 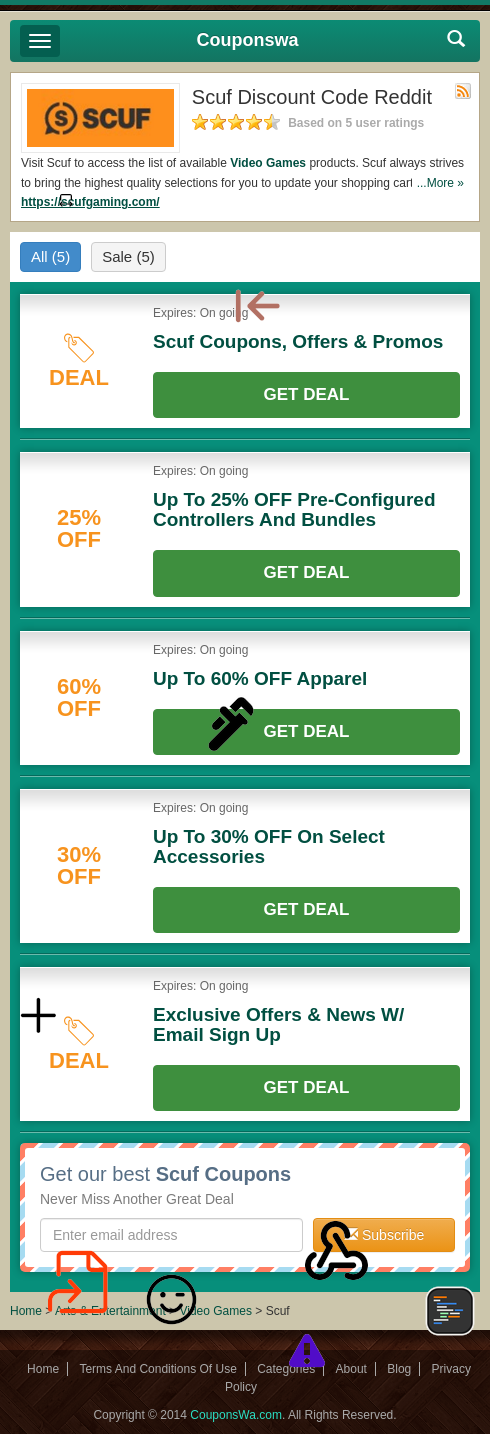 I want to click on skip to the beginning of a track or playlist, so click(x=257, y=306).